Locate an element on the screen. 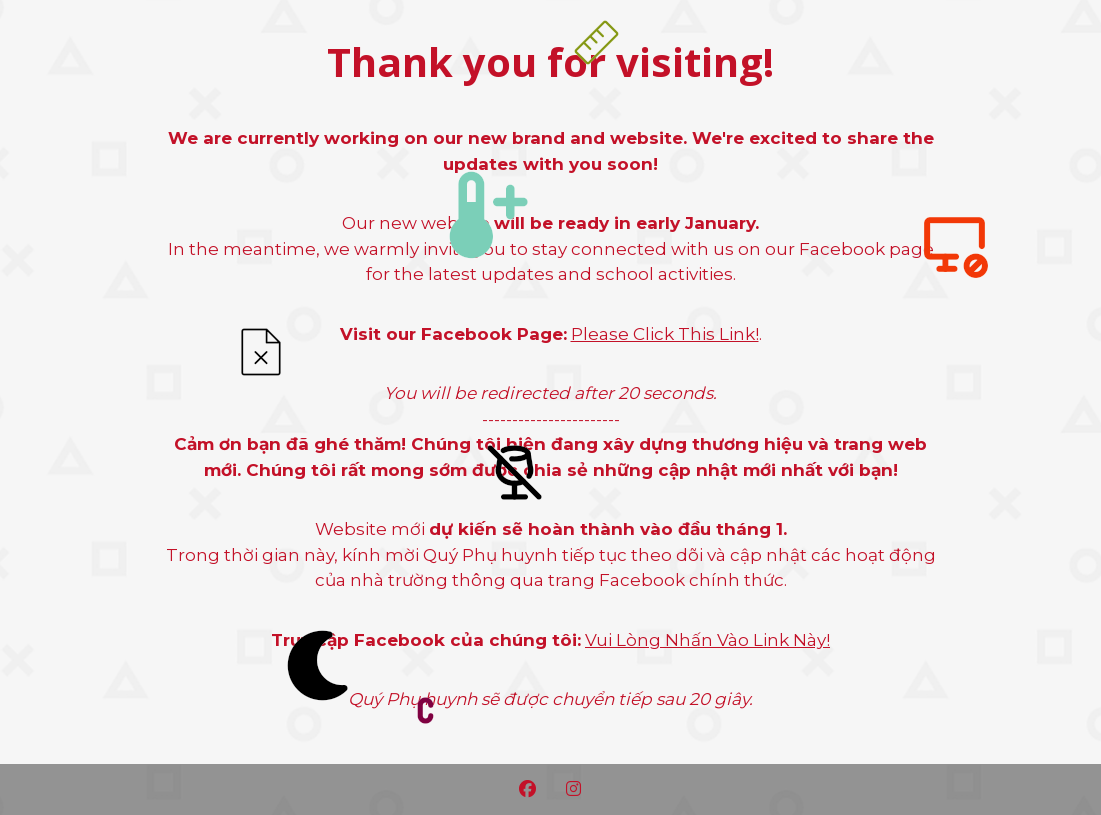  cancel or disconnect desktop device is located at coordinates (954, 244).